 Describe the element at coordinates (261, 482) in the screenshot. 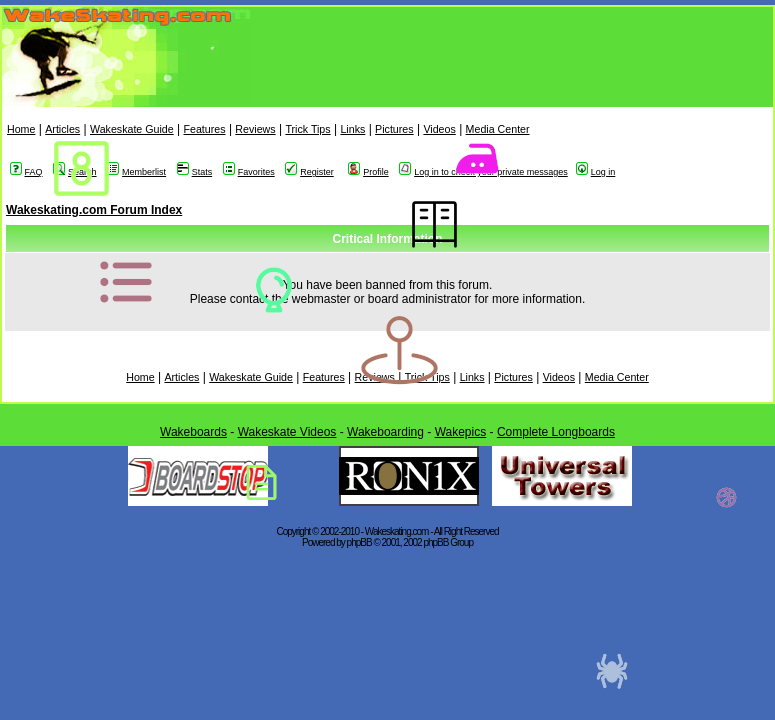

I see `view document or text file` at that location.